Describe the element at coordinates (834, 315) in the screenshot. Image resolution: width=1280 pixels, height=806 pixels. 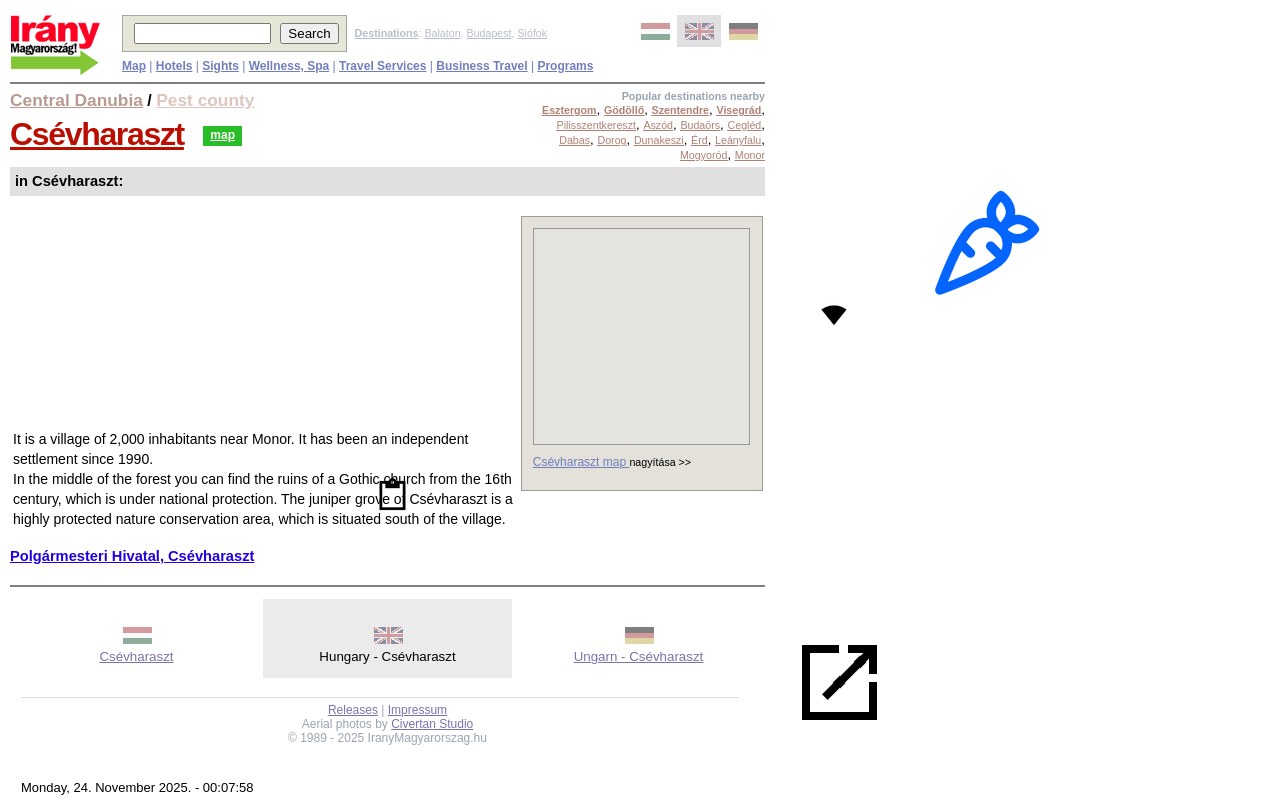
I see `indicates full wifi signal strength` at that location.